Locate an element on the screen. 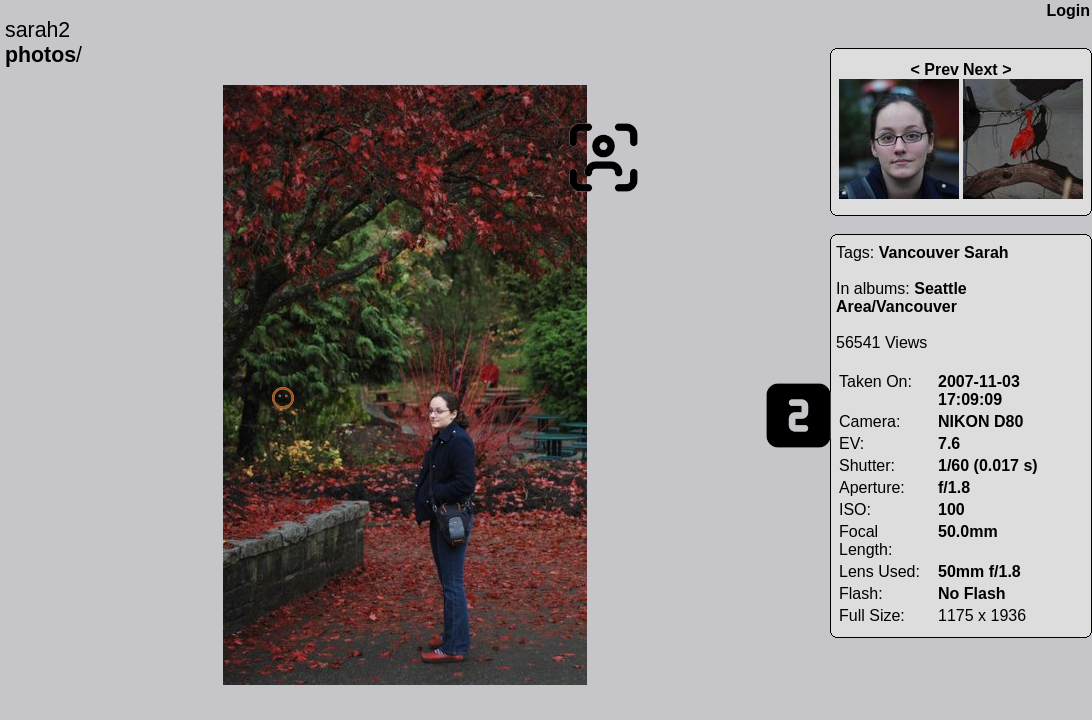 The image size is (1092, 720). indicates a neutral or undecided mood state is located at coordinates (283, 398).